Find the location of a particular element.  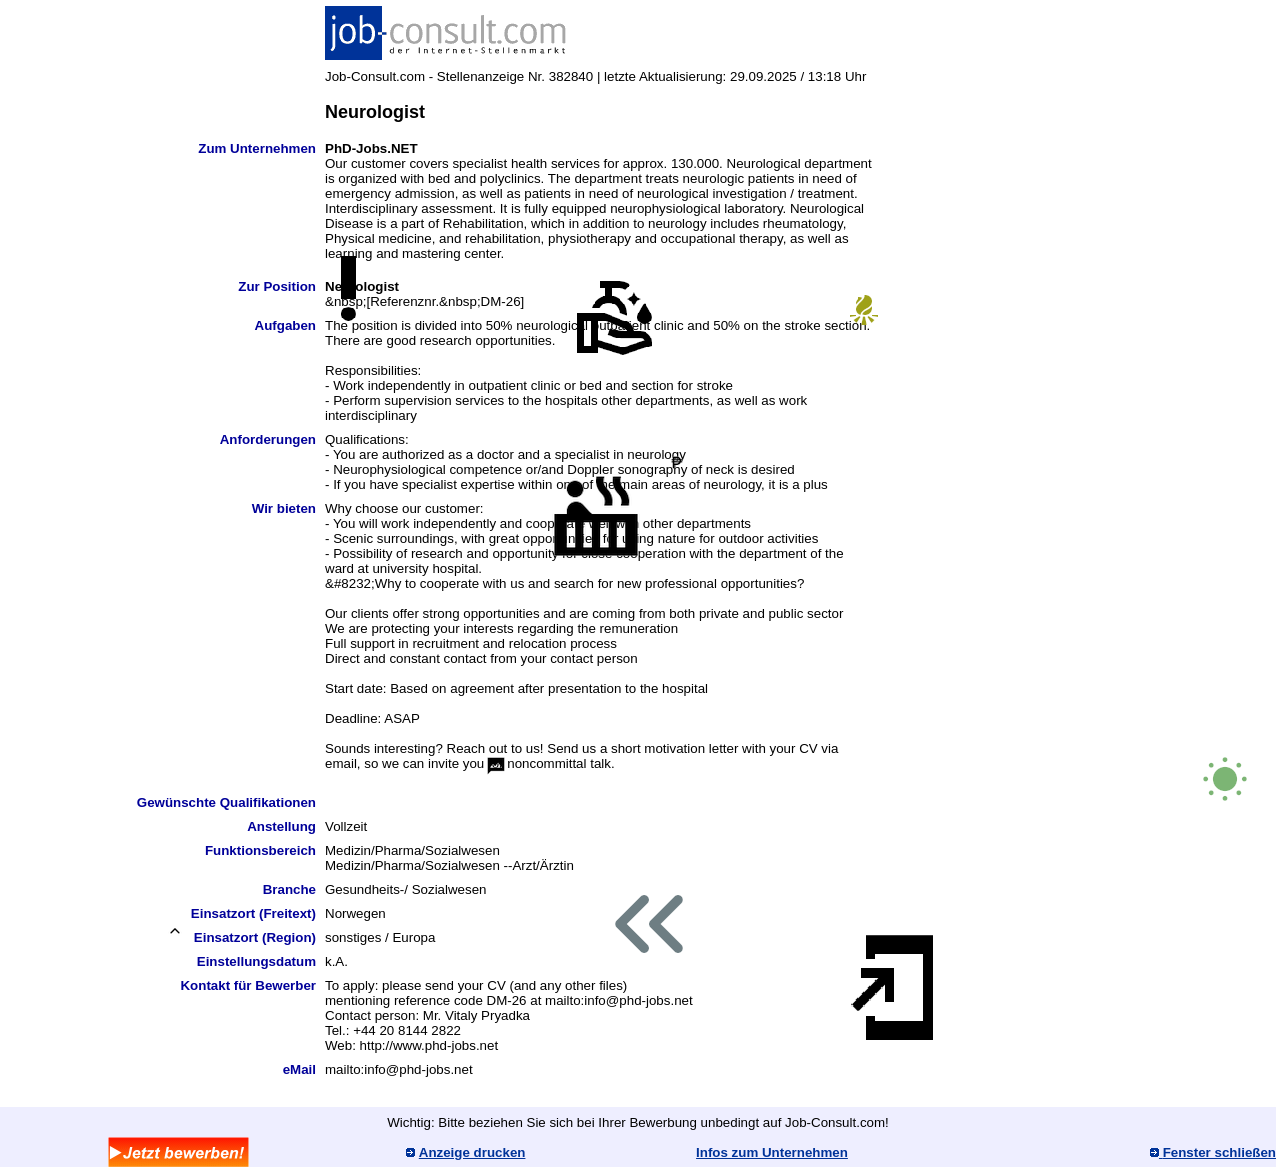

adjust screen brightness to low is located at coordinates (1225, 779).